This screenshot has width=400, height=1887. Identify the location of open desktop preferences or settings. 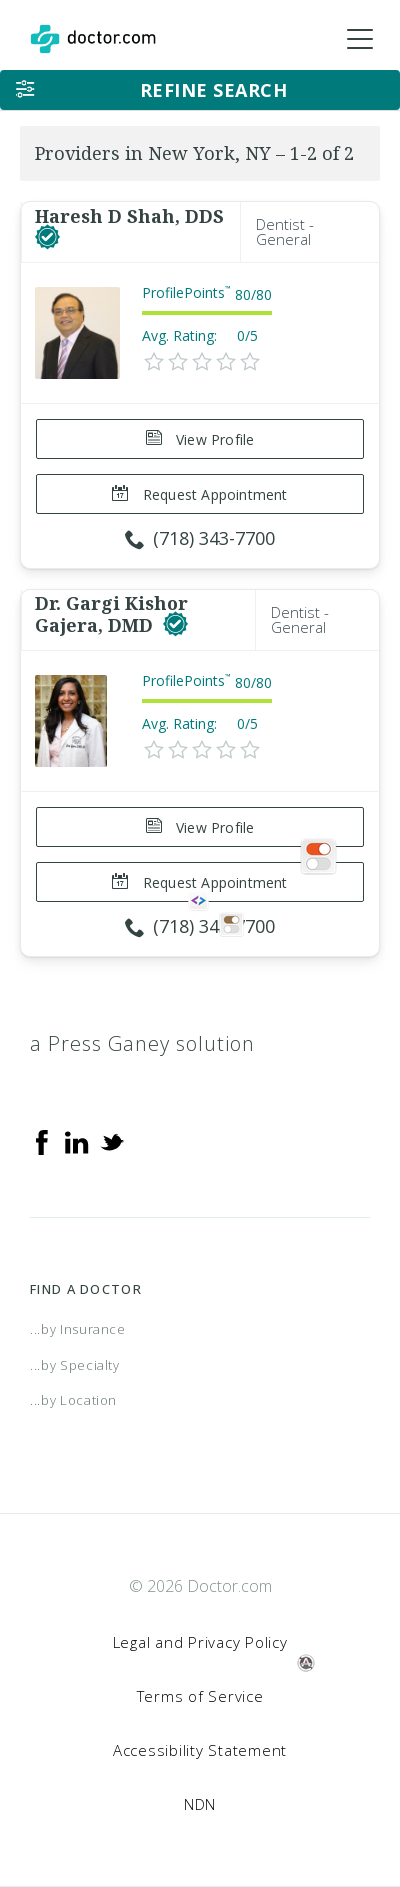
(231, 924).